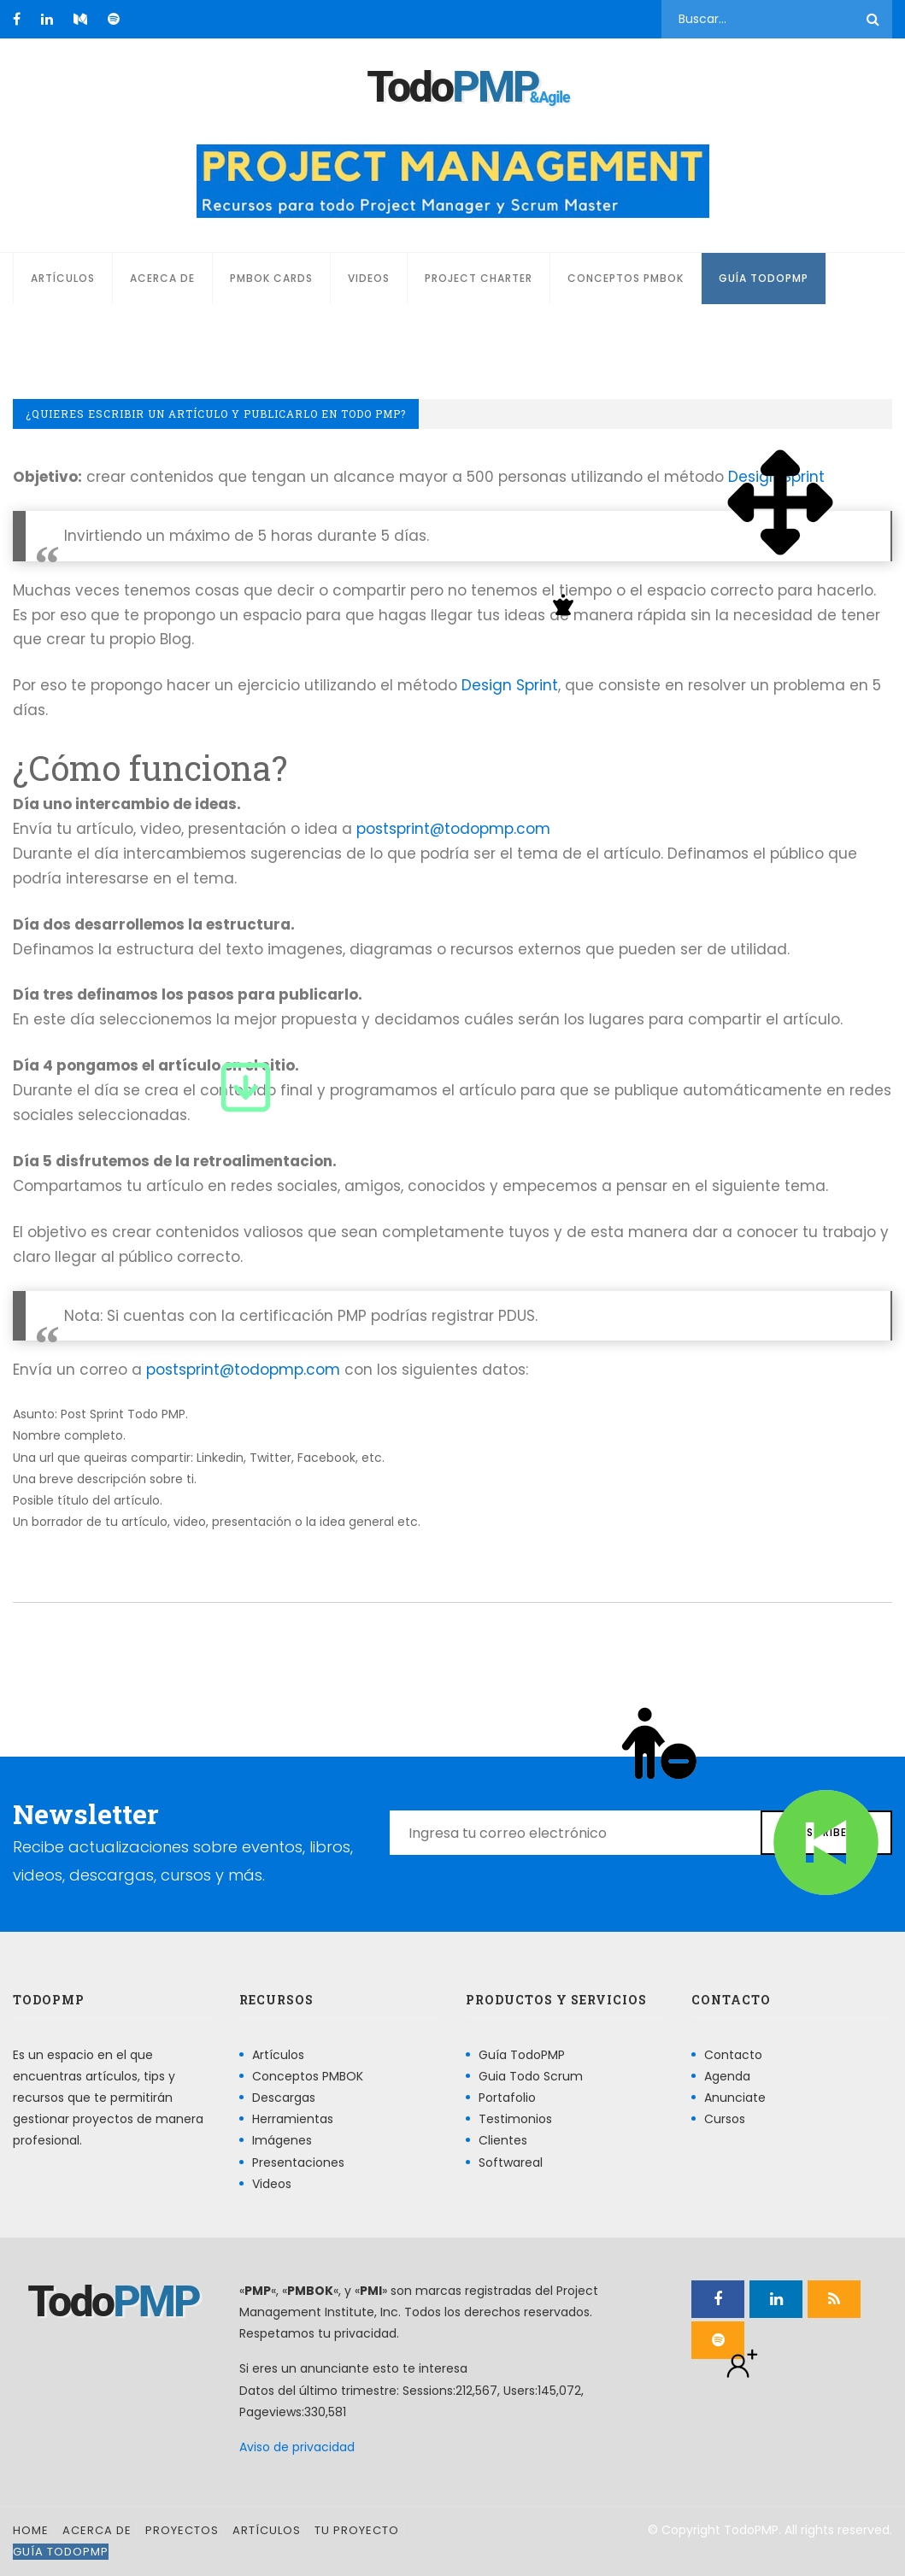  Describe the element at coordinates (563, 605) in the screenshot. I see `chess queen piece indicator` at that location.